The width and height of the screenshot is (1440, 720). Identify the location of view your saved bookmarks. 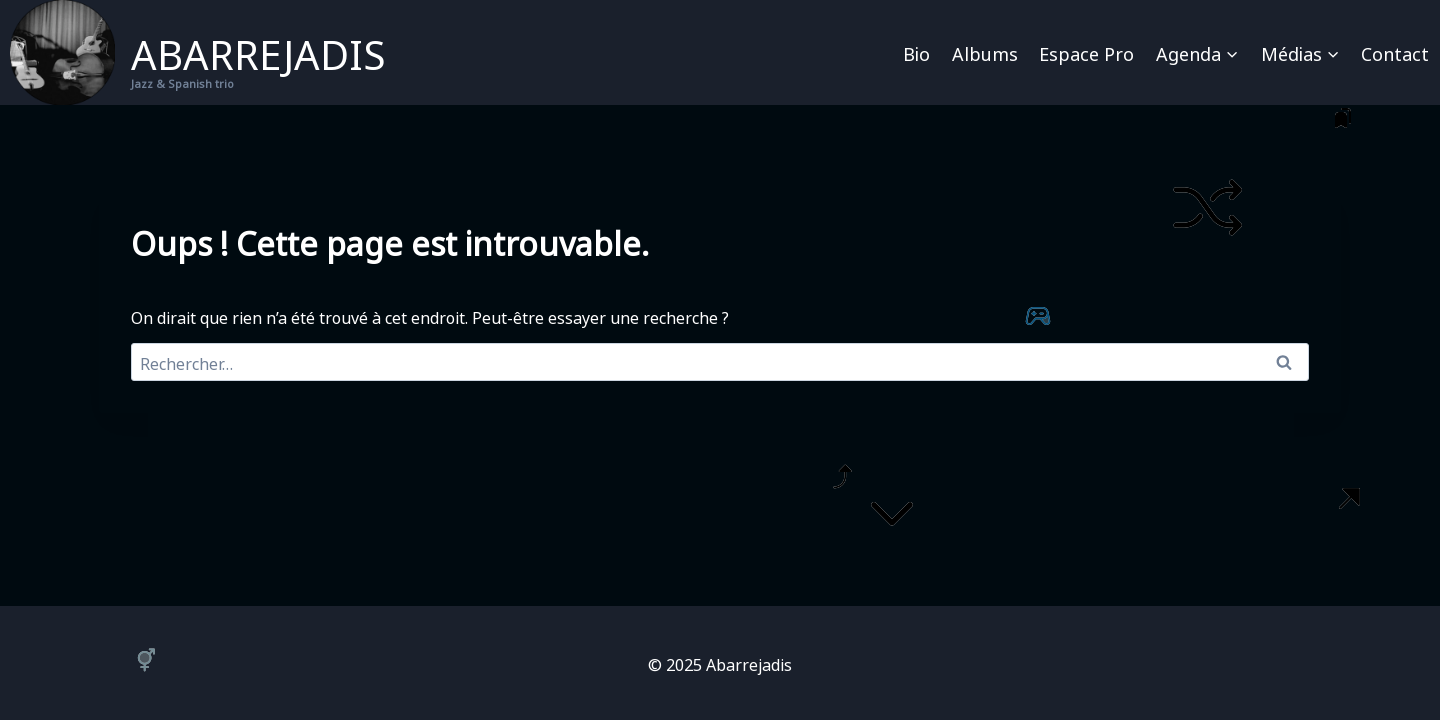
(1343, 118).